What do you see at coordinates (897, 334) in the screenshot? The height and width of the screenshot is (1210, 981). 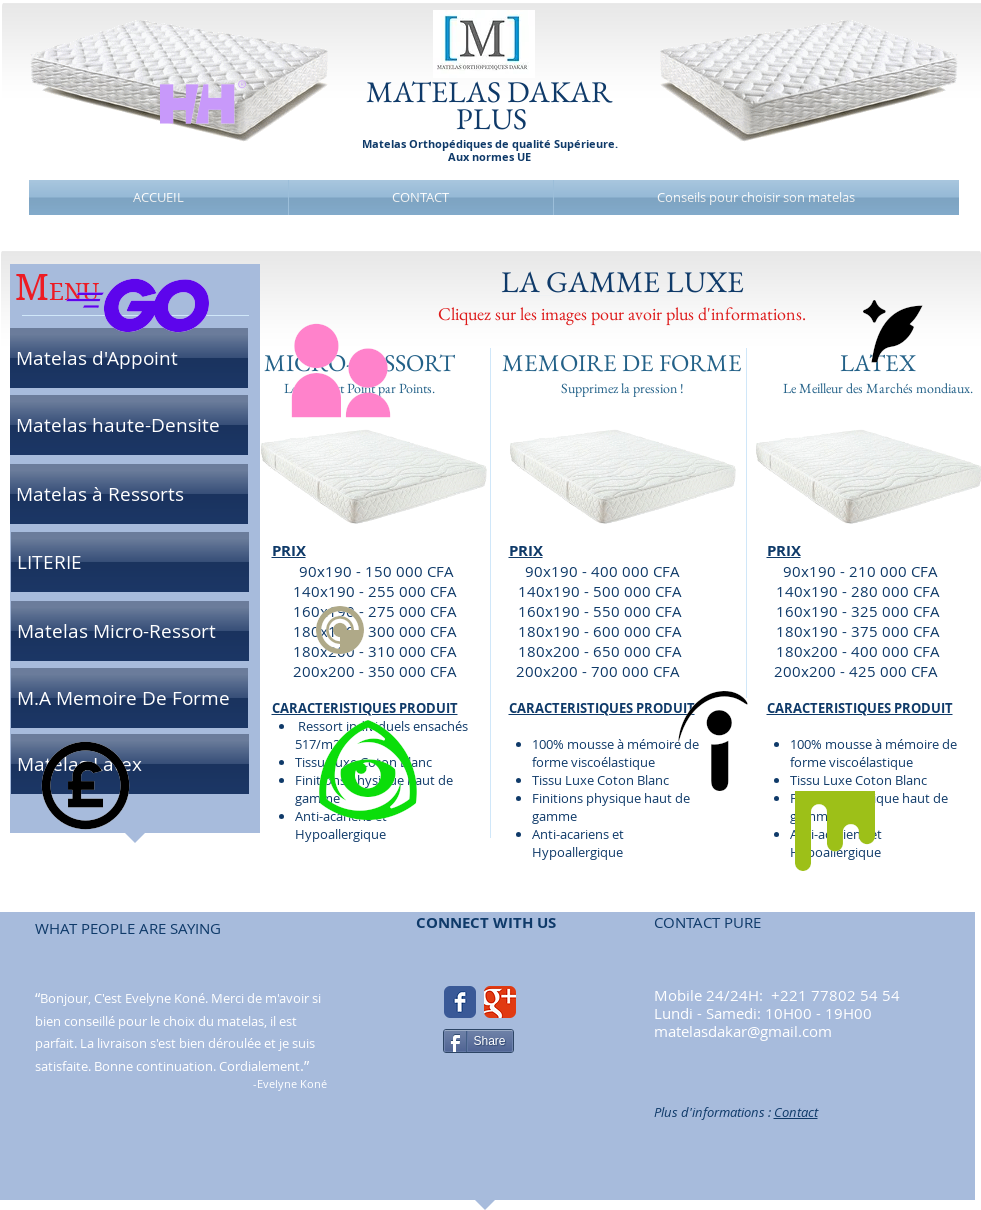 I see `compose with AI writing assistance` at bounding box center [897, 334].